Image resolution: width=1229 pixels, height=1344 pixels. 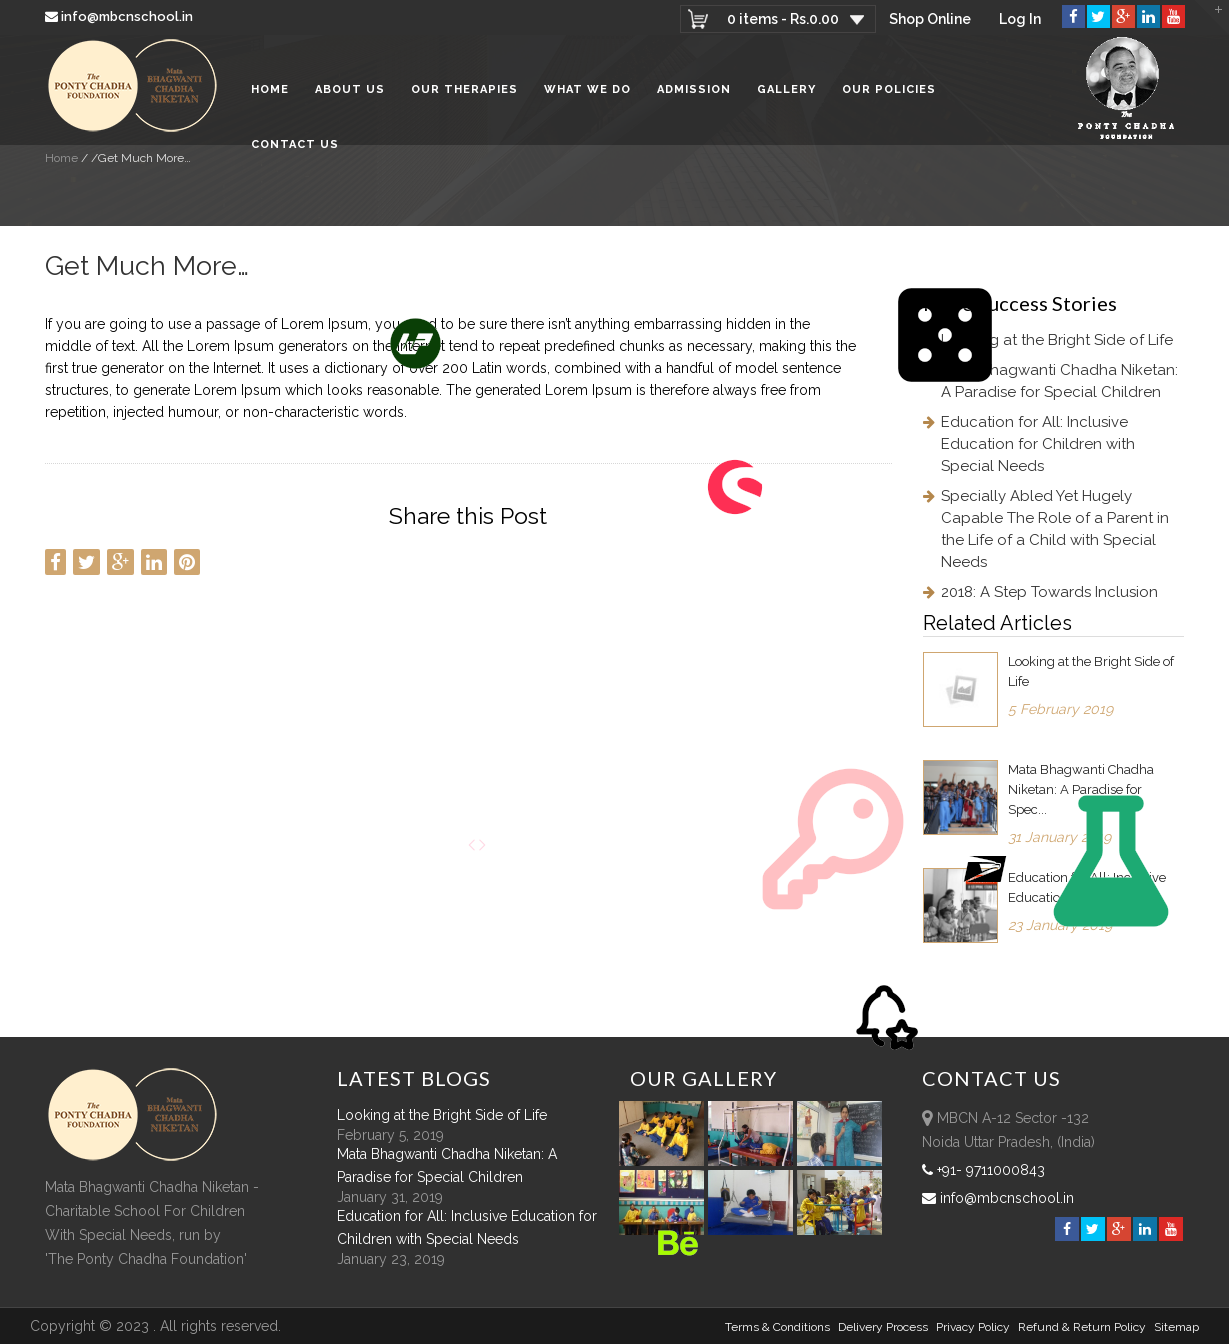 I want to click on shopware e-commerce platform logo, so click(x=735, y=487).